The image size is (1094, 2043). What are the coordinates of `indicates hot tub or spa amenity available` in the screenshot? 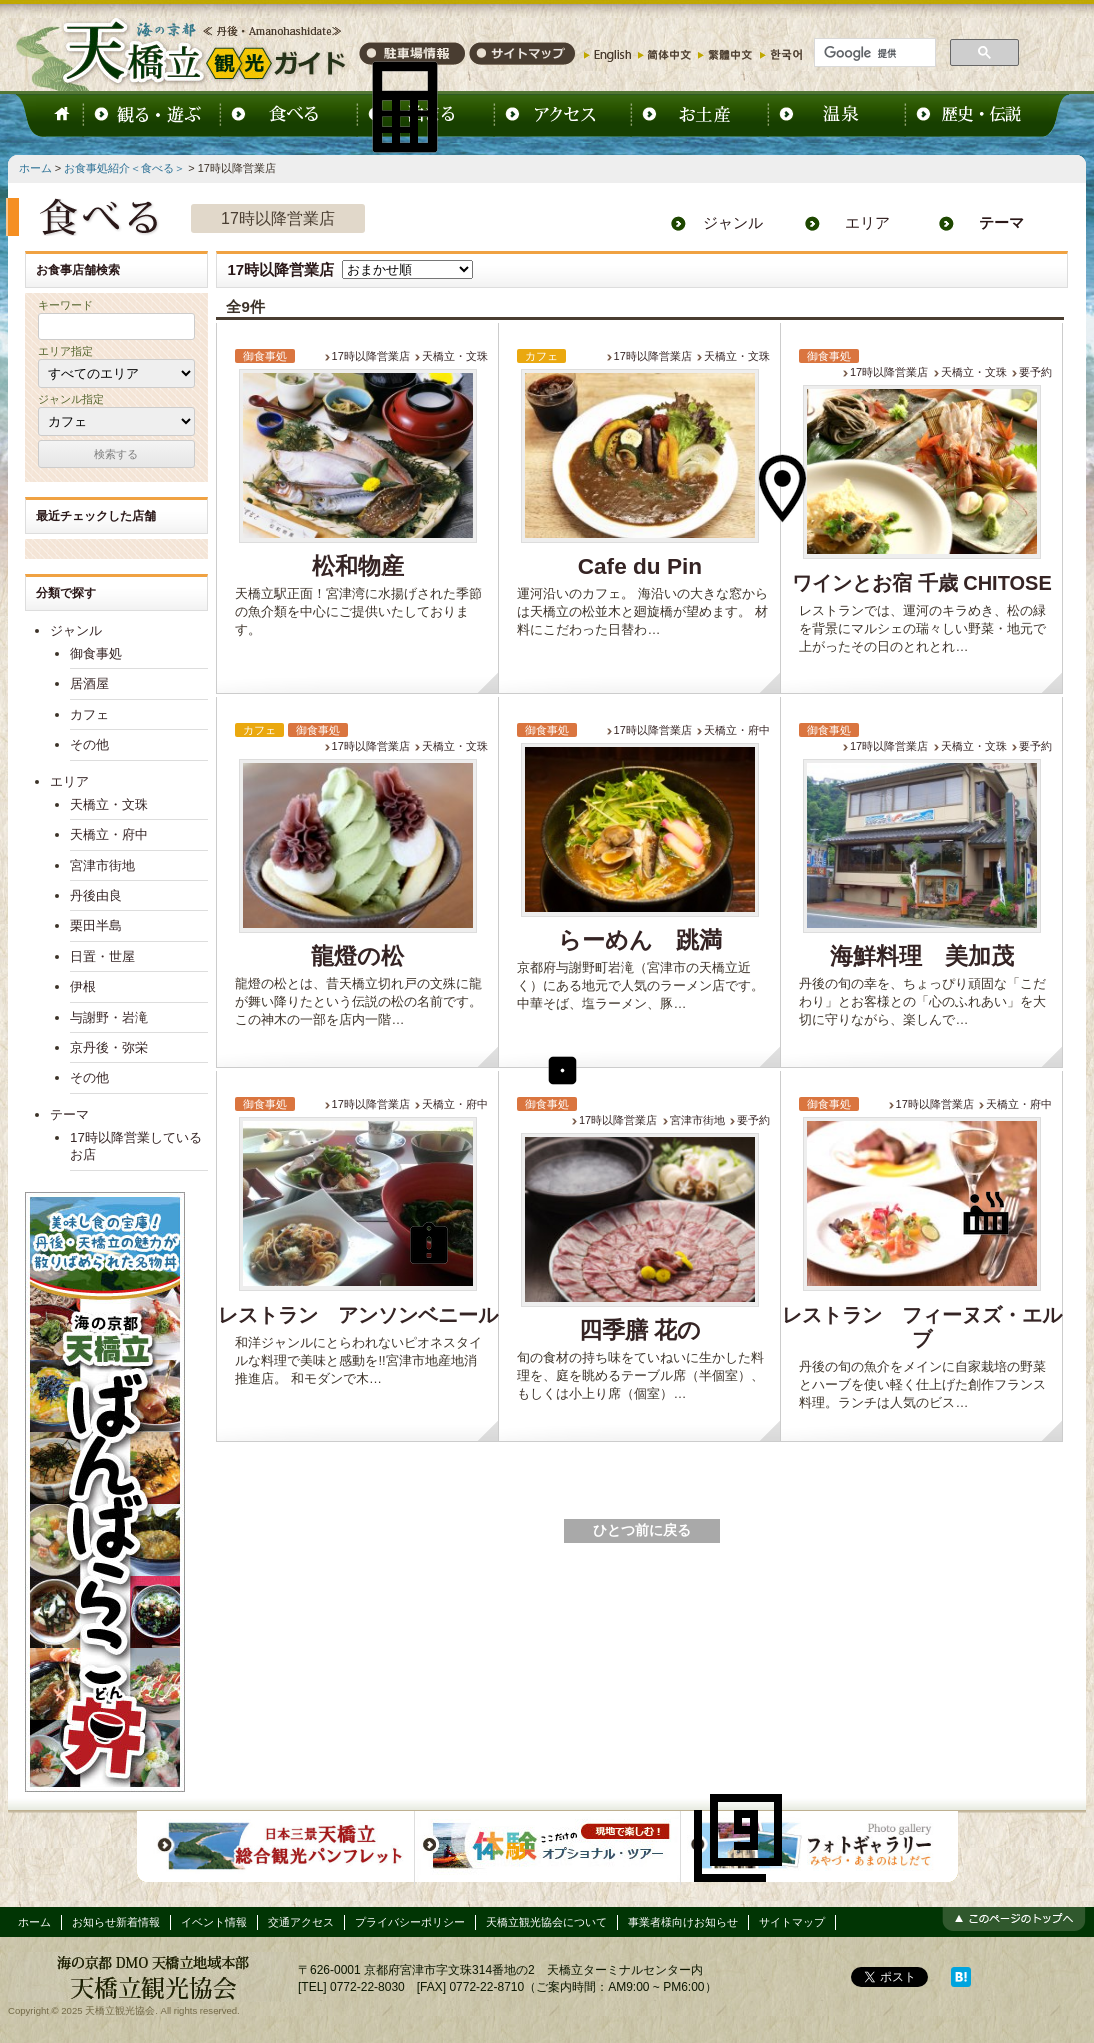 It's located at (986, 1212).